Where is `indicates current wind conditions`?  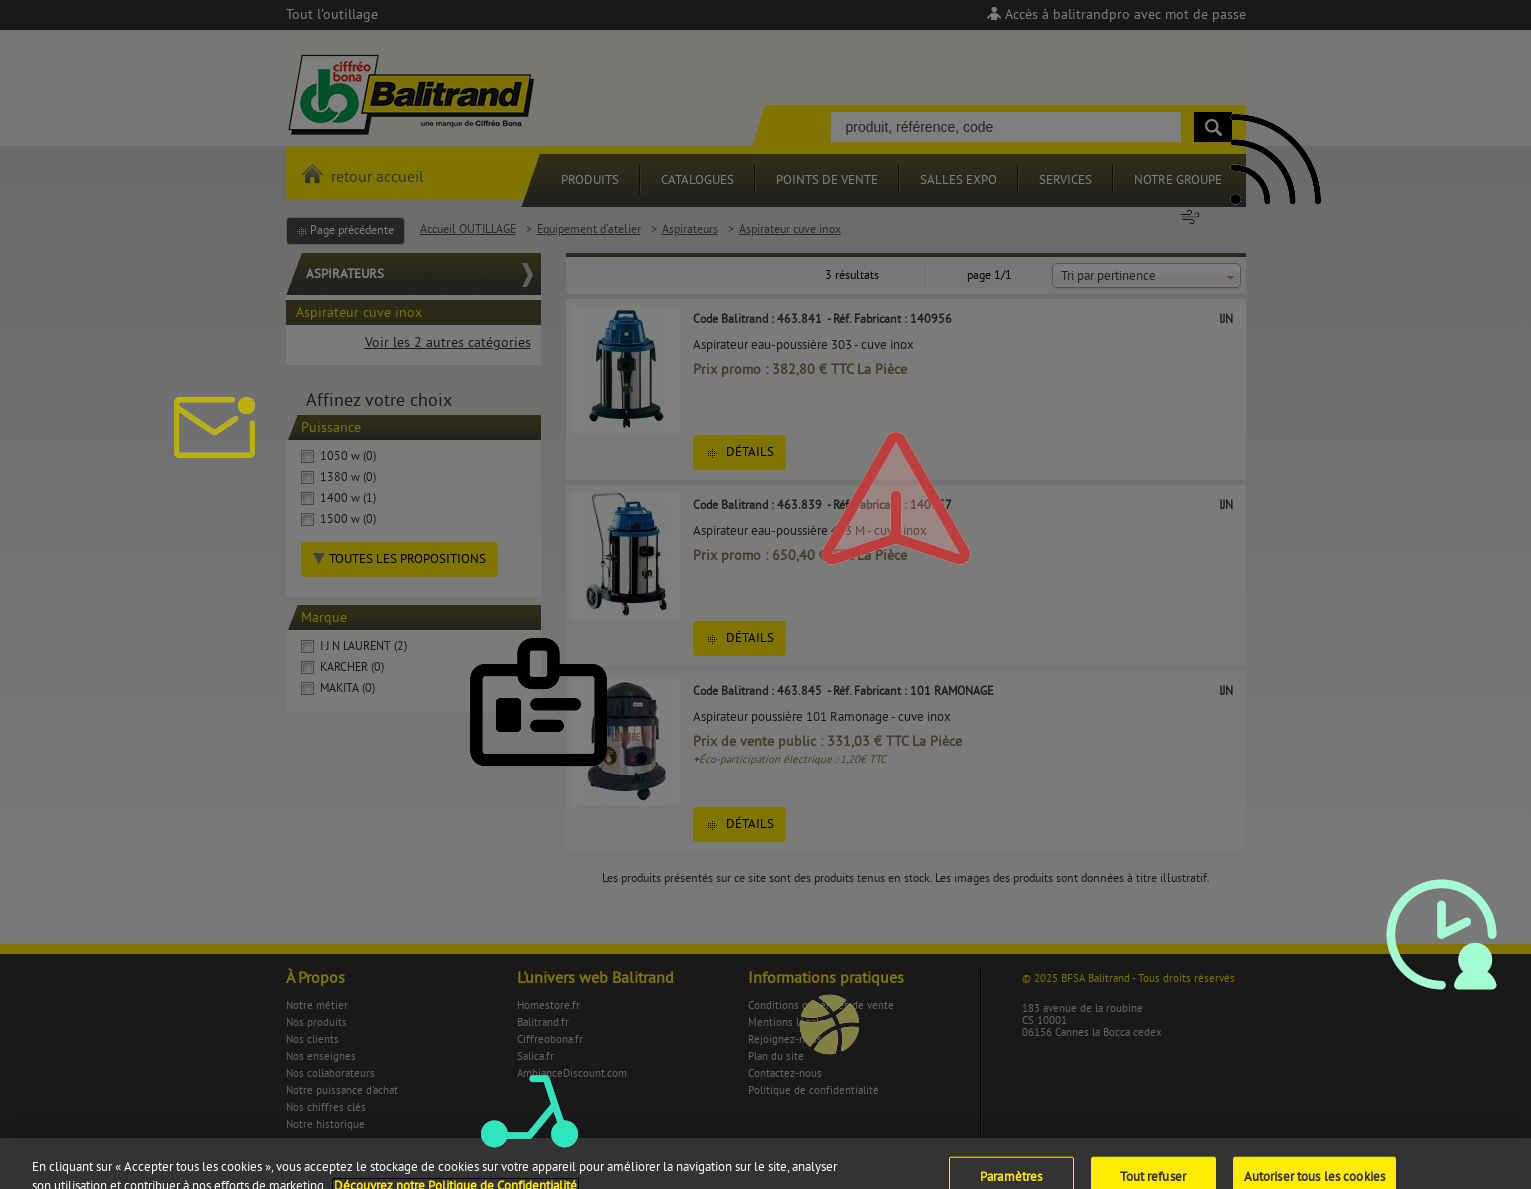
indicates current wind conditions is located at coordinates (1190, 217).